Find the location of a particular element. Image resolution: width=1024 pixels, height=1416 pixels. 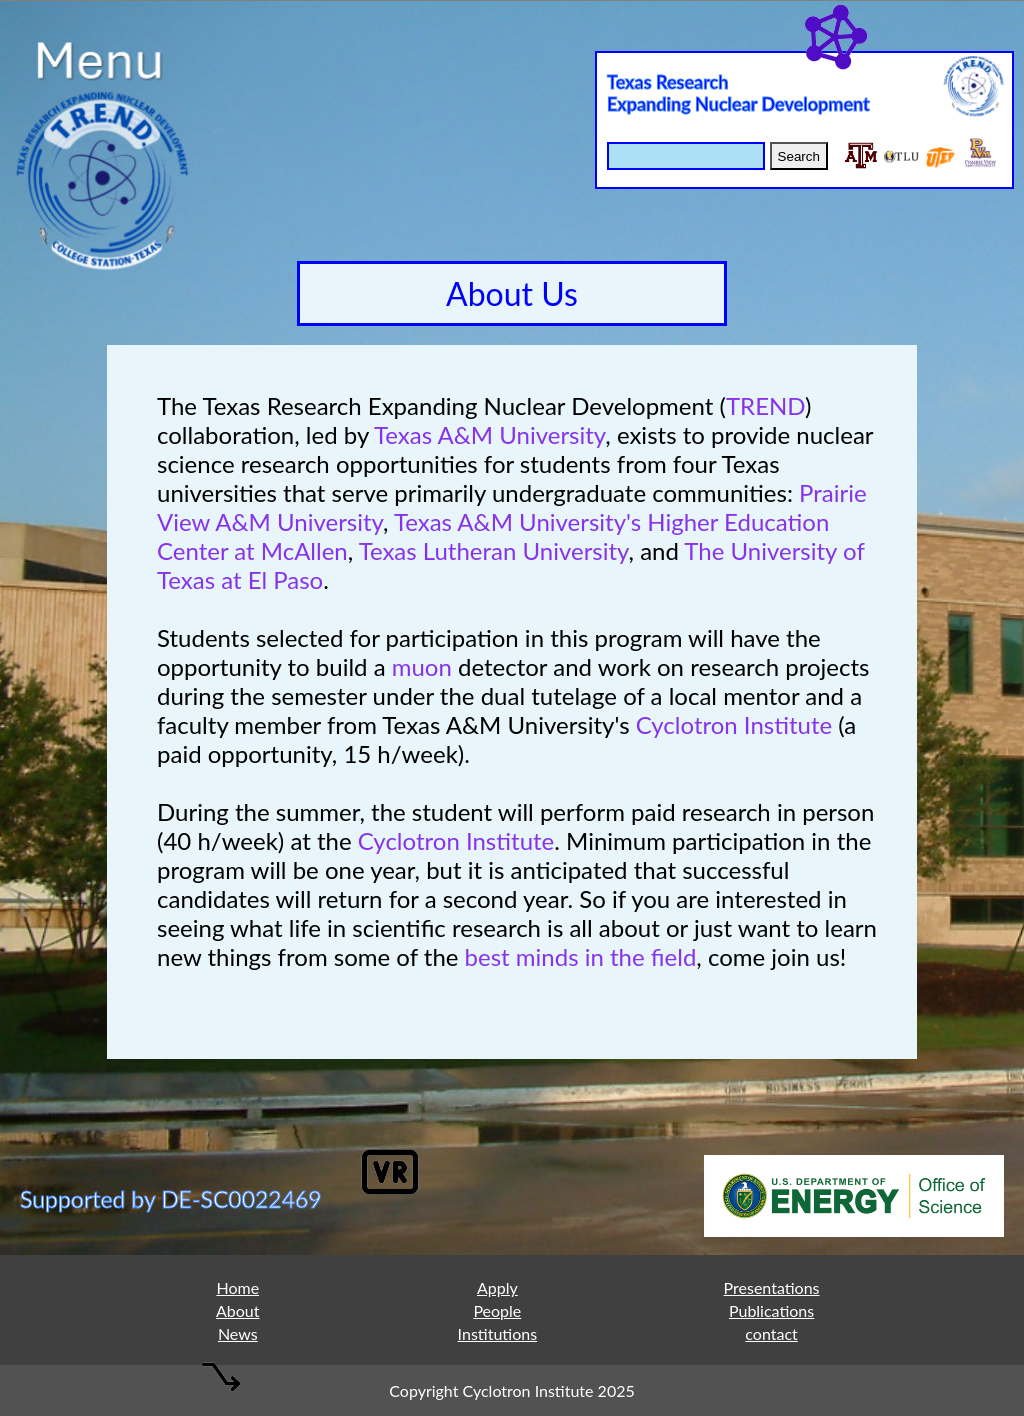

indicates a declining trend or decrease in value is located at coordinates (221, 1376).